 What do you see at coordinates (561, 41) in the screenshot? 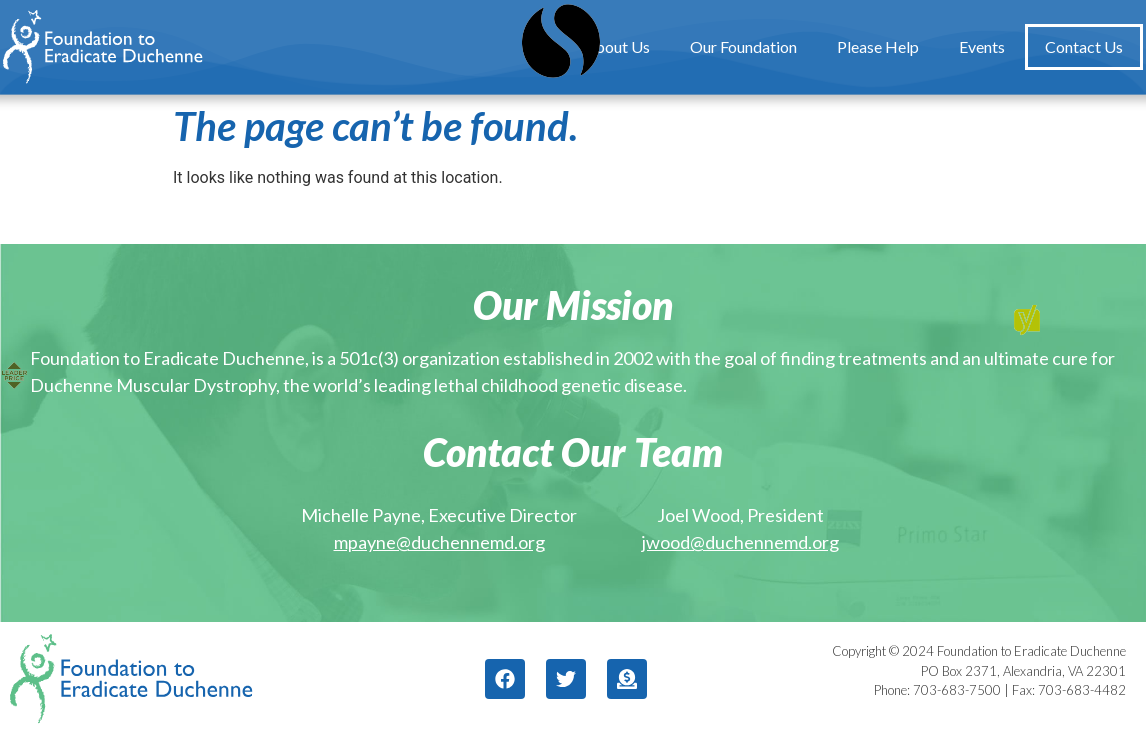
I see `open similarweb analytics platform` at bounding box center [561, 41].